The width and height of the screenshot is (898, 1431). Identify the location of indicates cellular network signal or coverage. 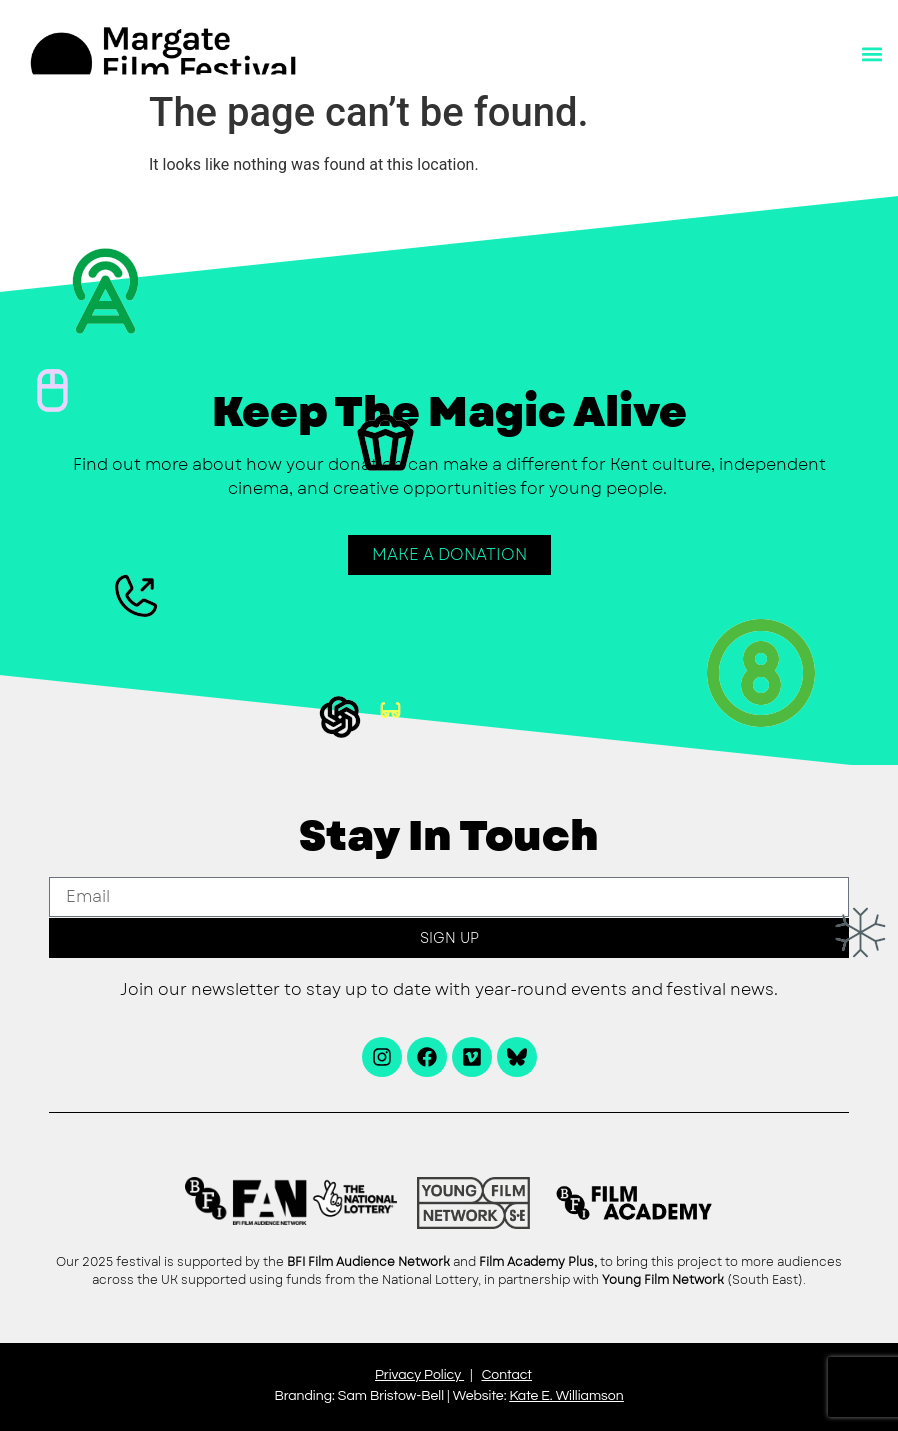
(105, 292).